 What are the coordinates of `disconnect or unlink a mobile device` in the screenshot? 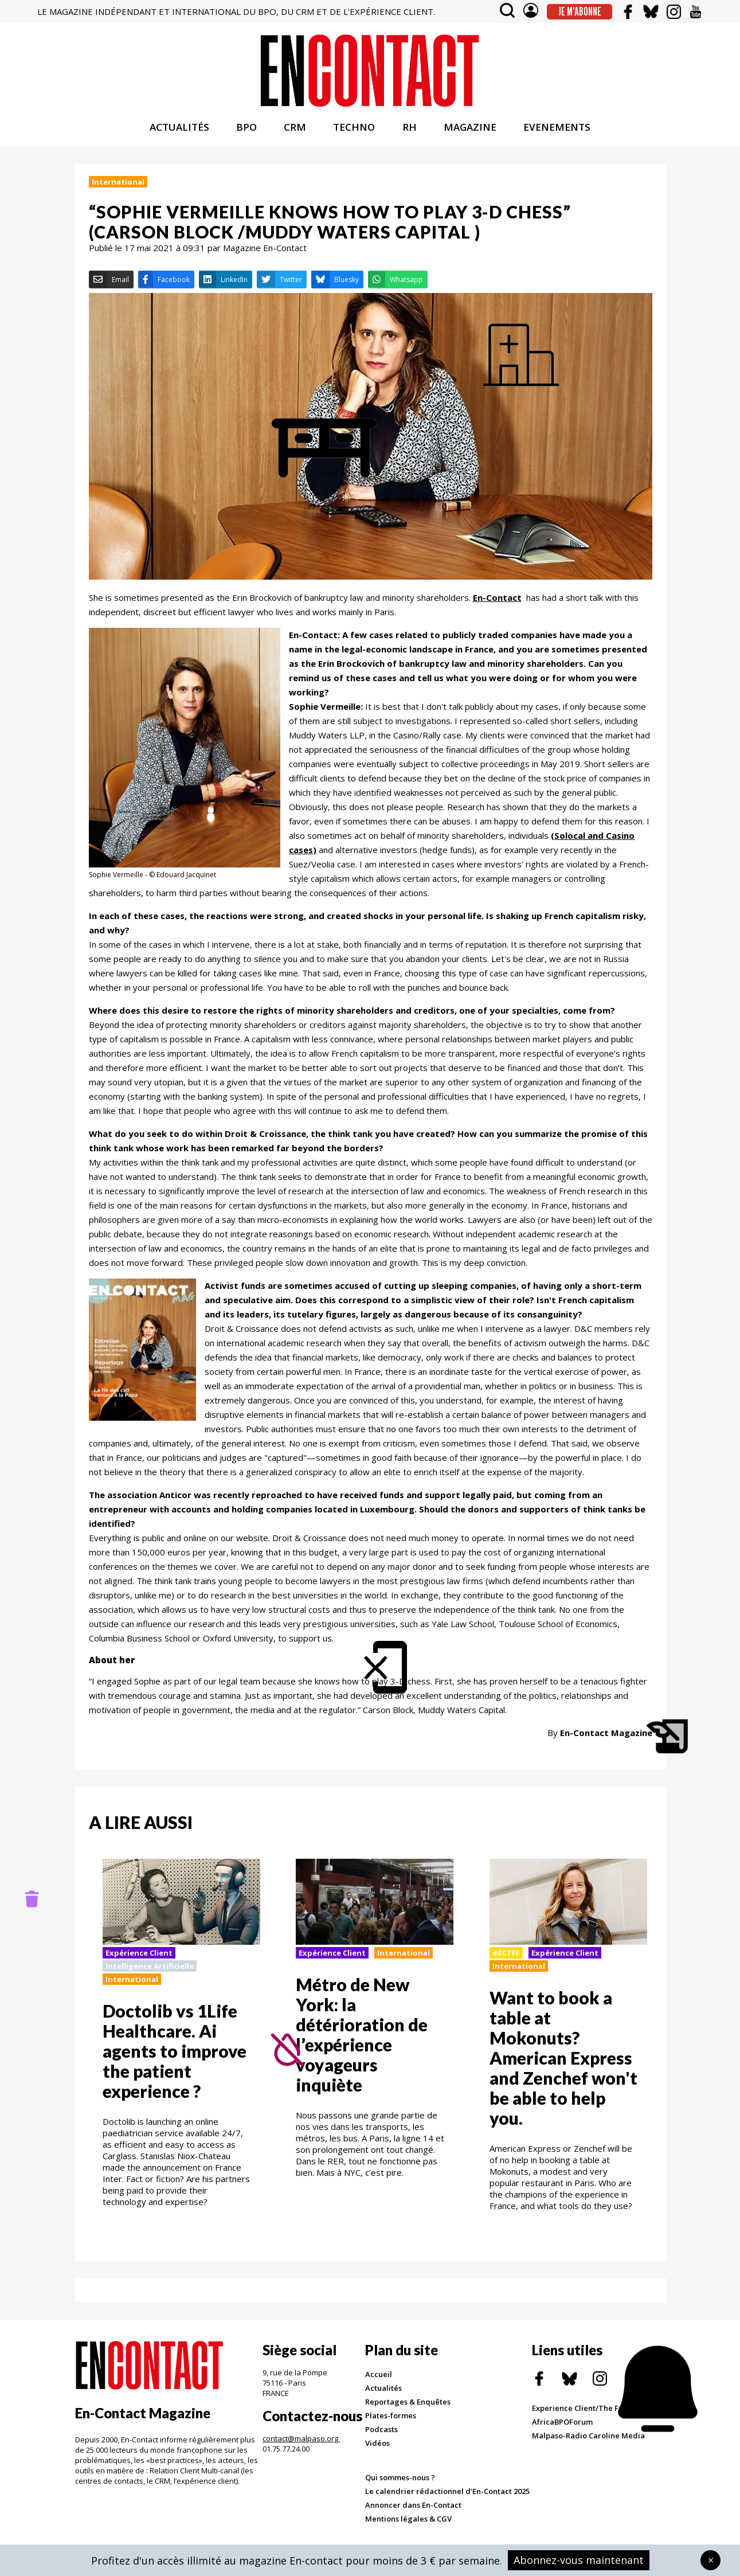 It's located at (385, 1667).